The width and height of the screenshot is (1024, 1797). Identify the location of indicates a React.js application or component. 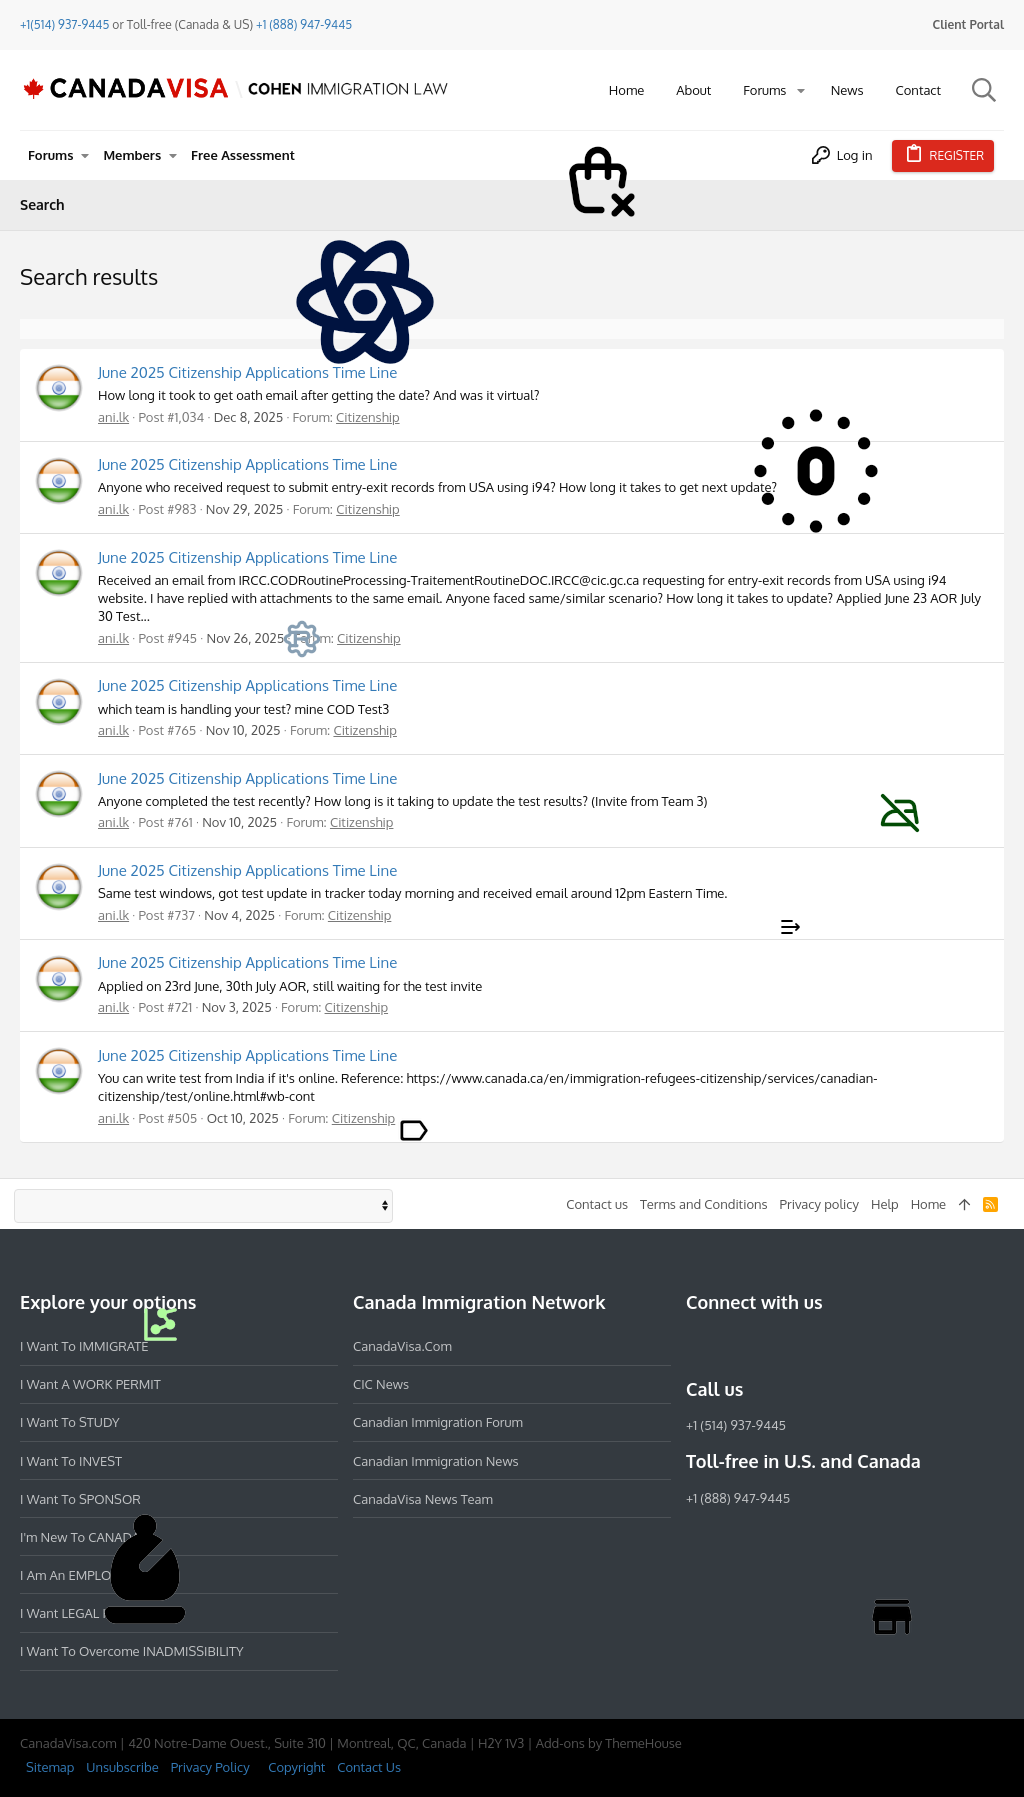
(365, 302).